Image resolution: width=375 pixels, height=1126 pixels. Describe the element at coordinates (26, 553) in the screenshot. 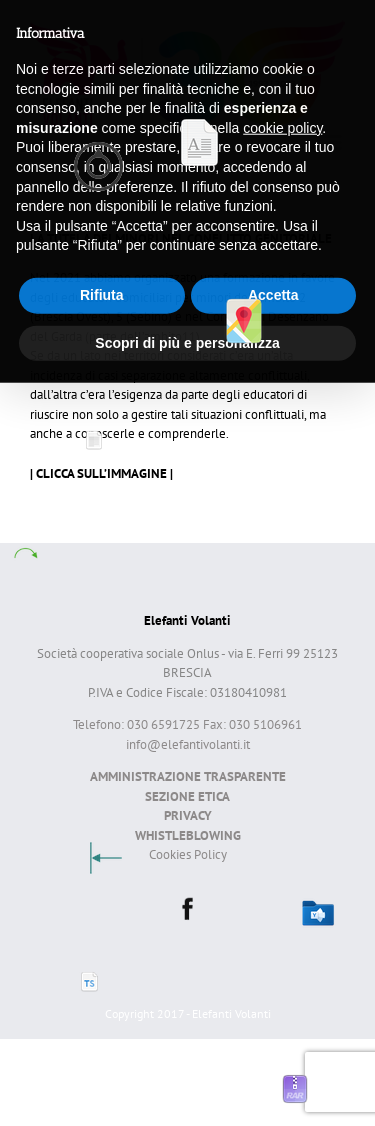

I see `redo the last undone action` at that location.